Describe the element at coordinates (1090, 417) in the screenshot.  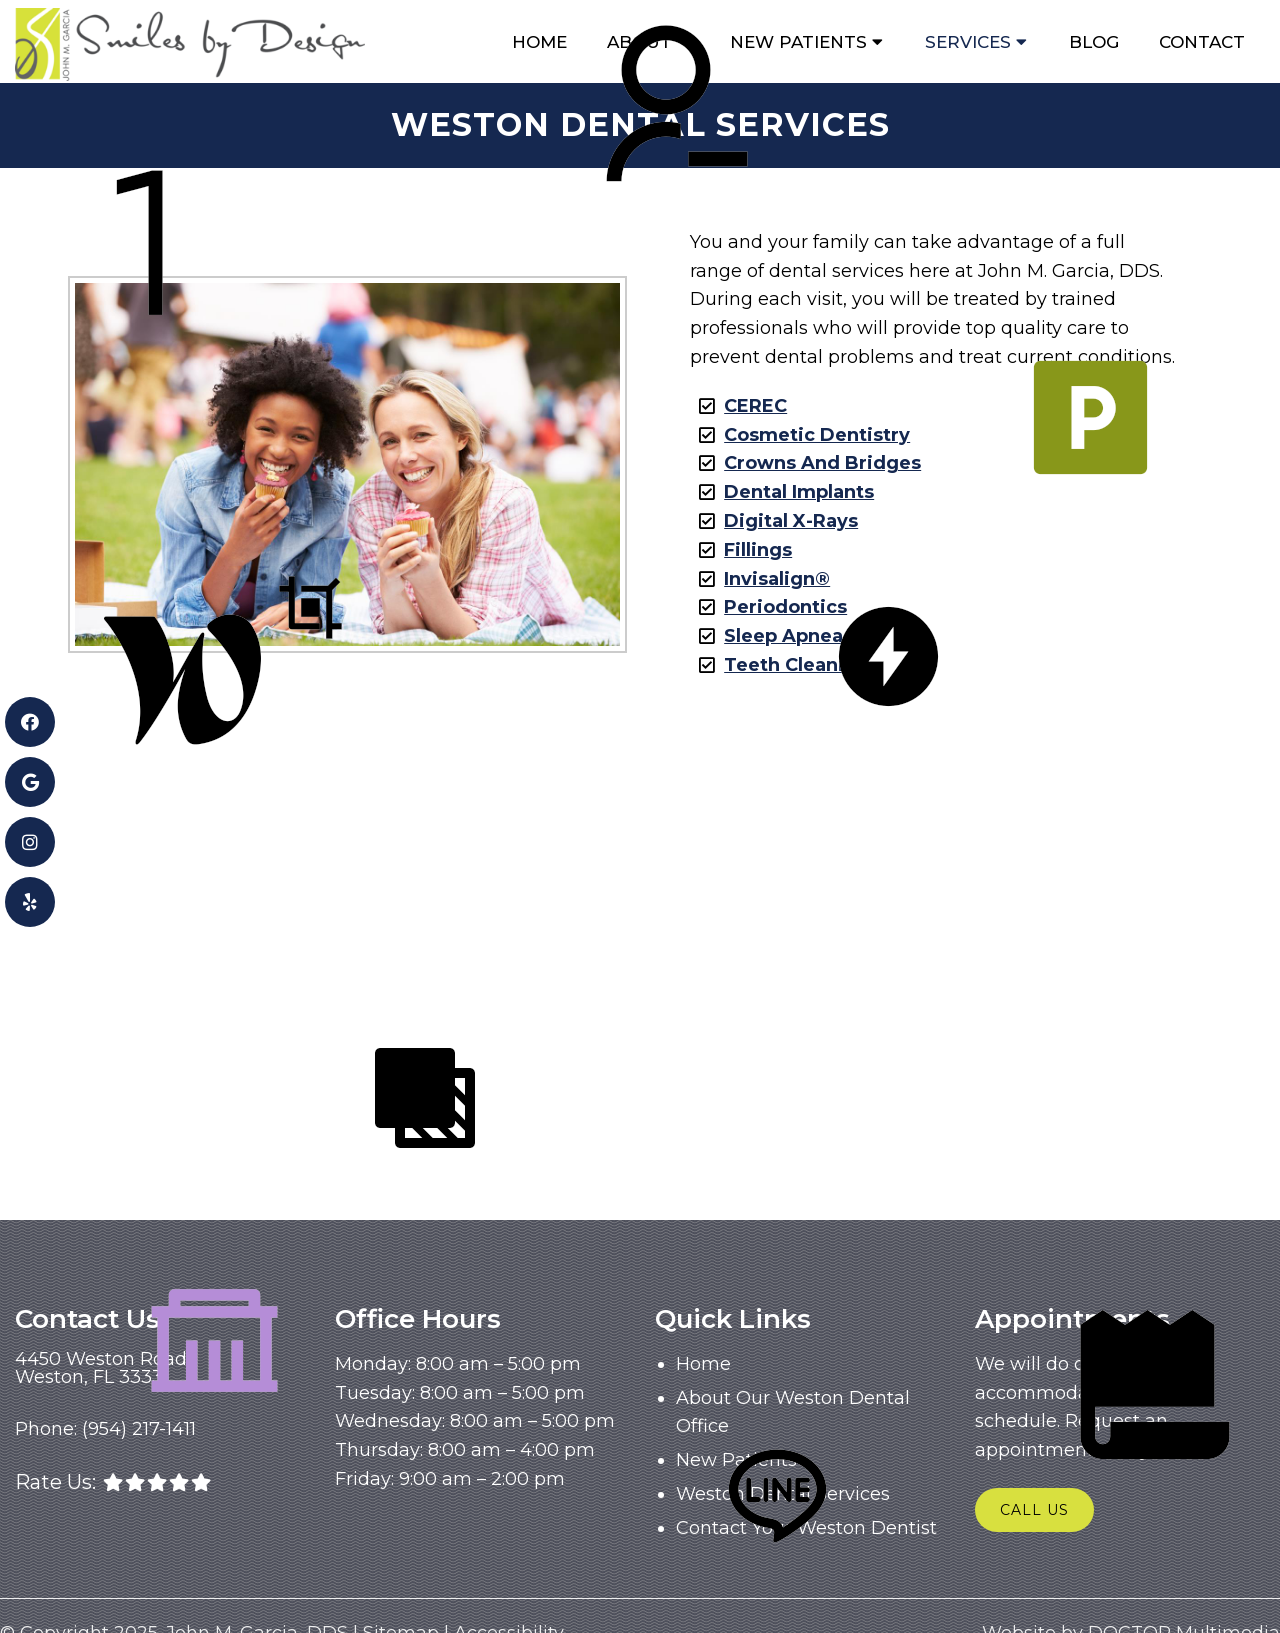
I see `indicates a parking location or facility` at that location.